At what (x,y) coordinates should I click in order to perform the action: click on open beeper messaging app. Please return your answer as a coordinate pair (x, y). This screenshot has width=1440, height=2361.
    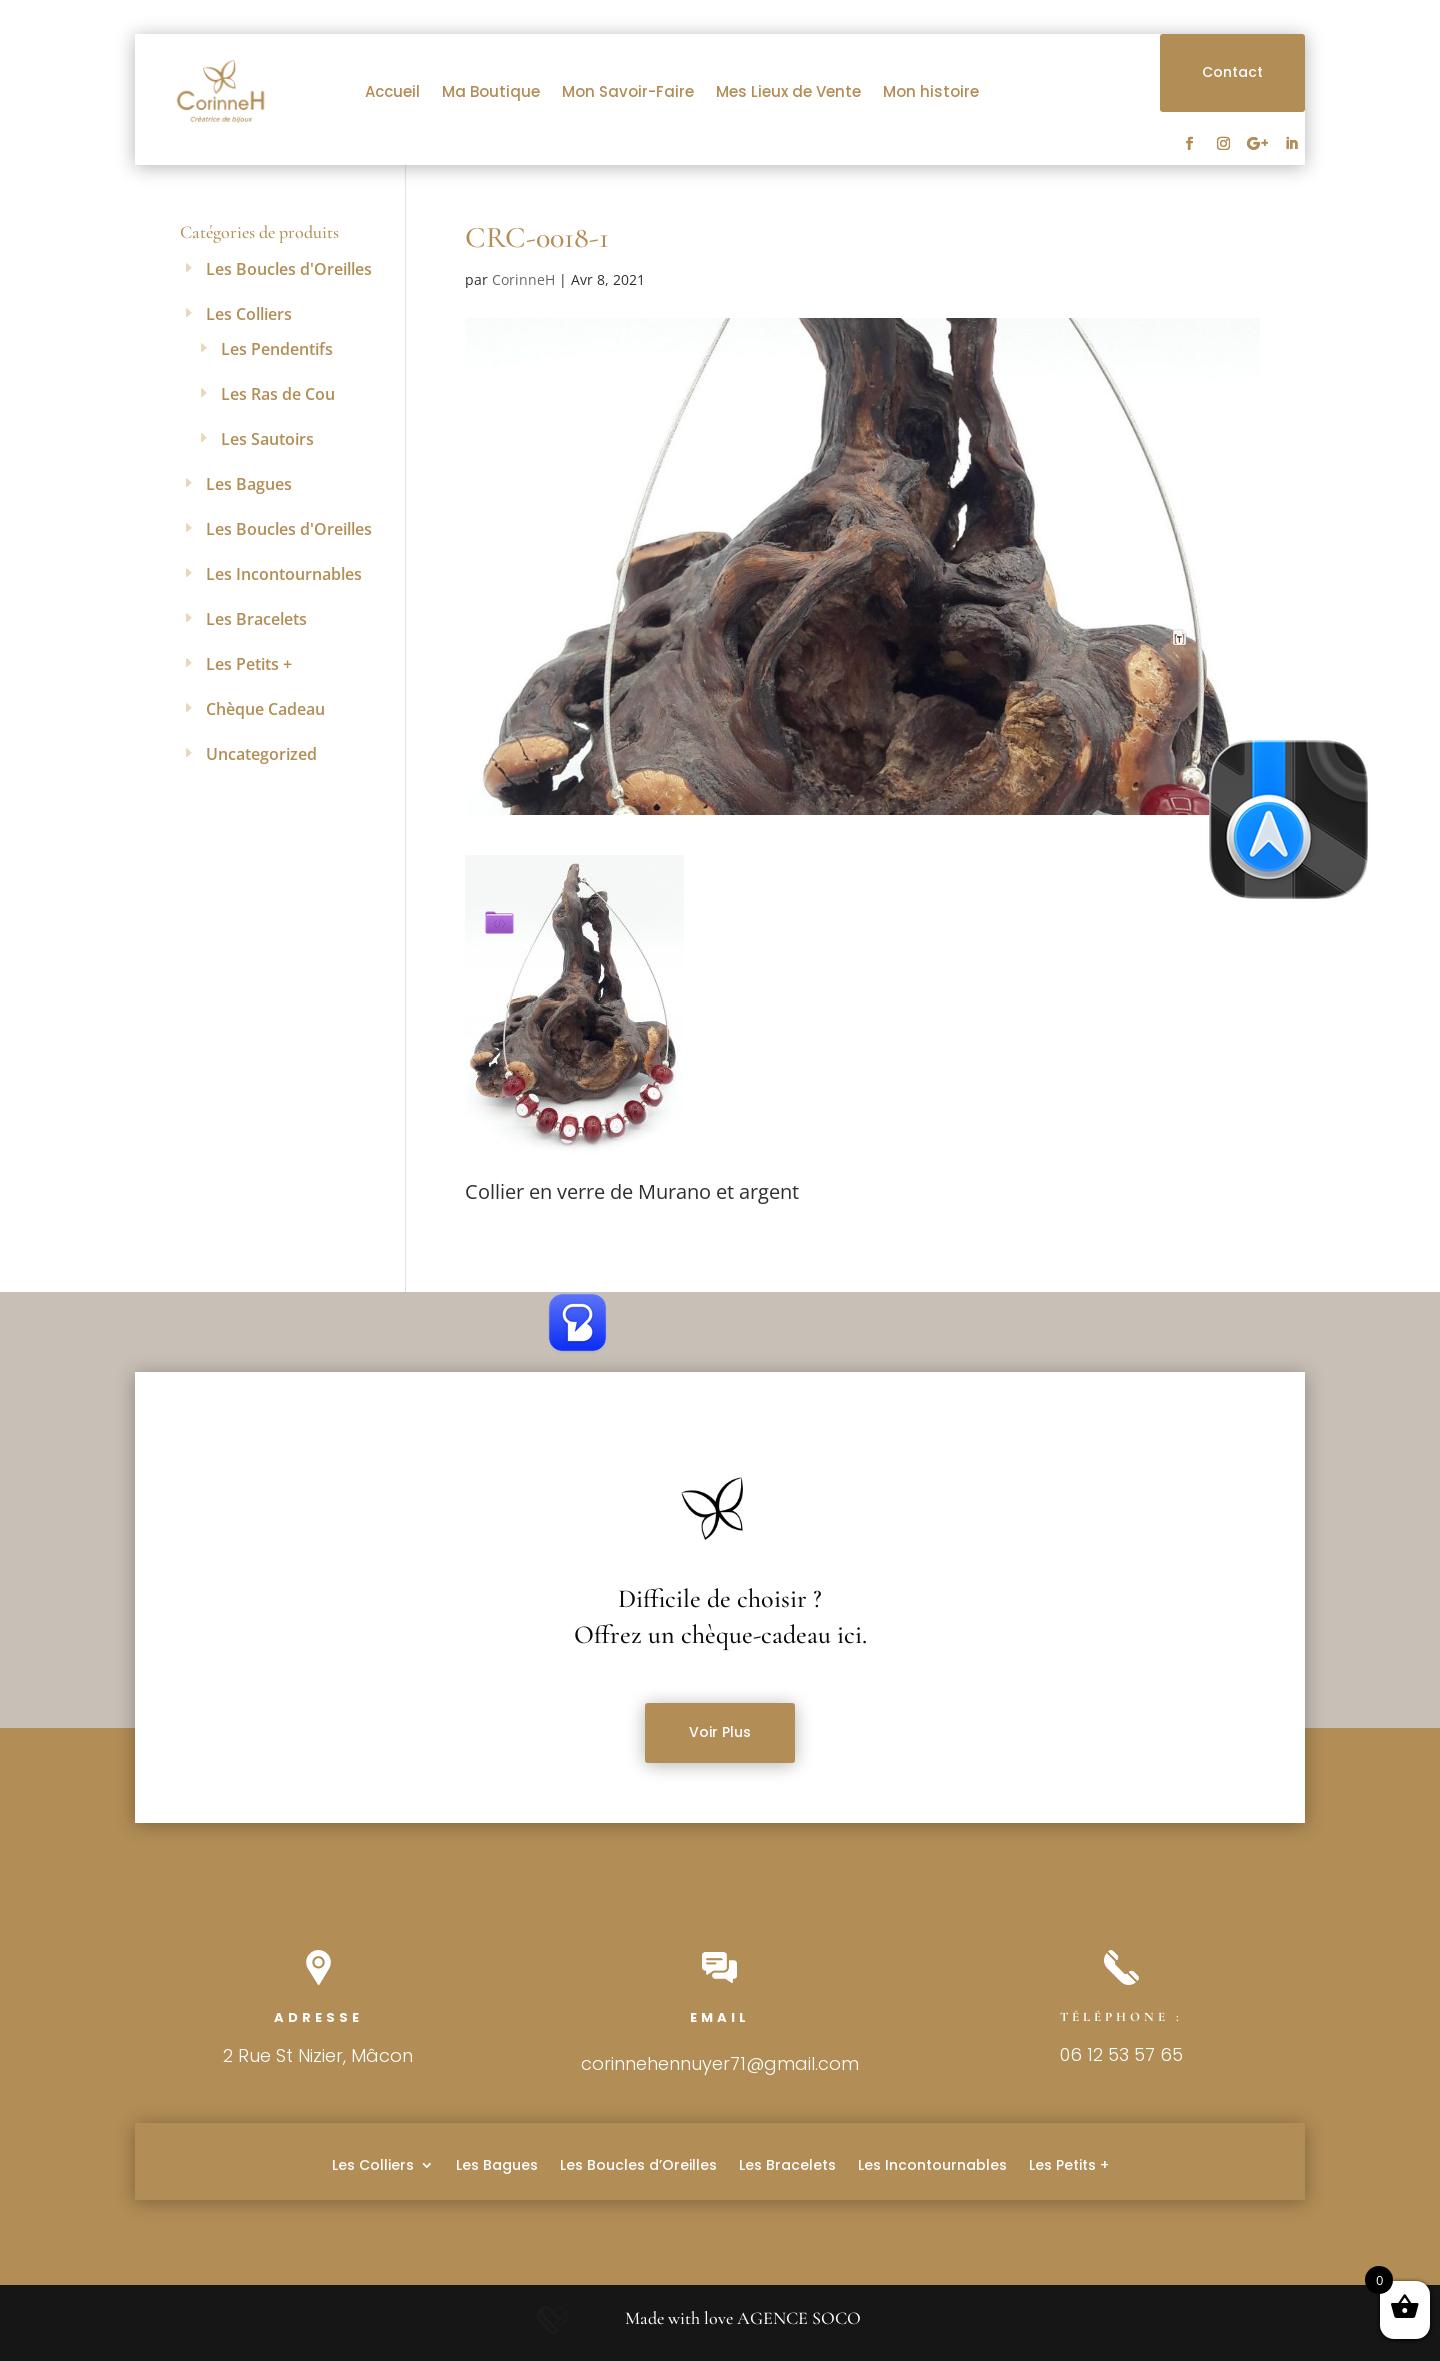
    Looking at the image, I should click on (577, 1322).